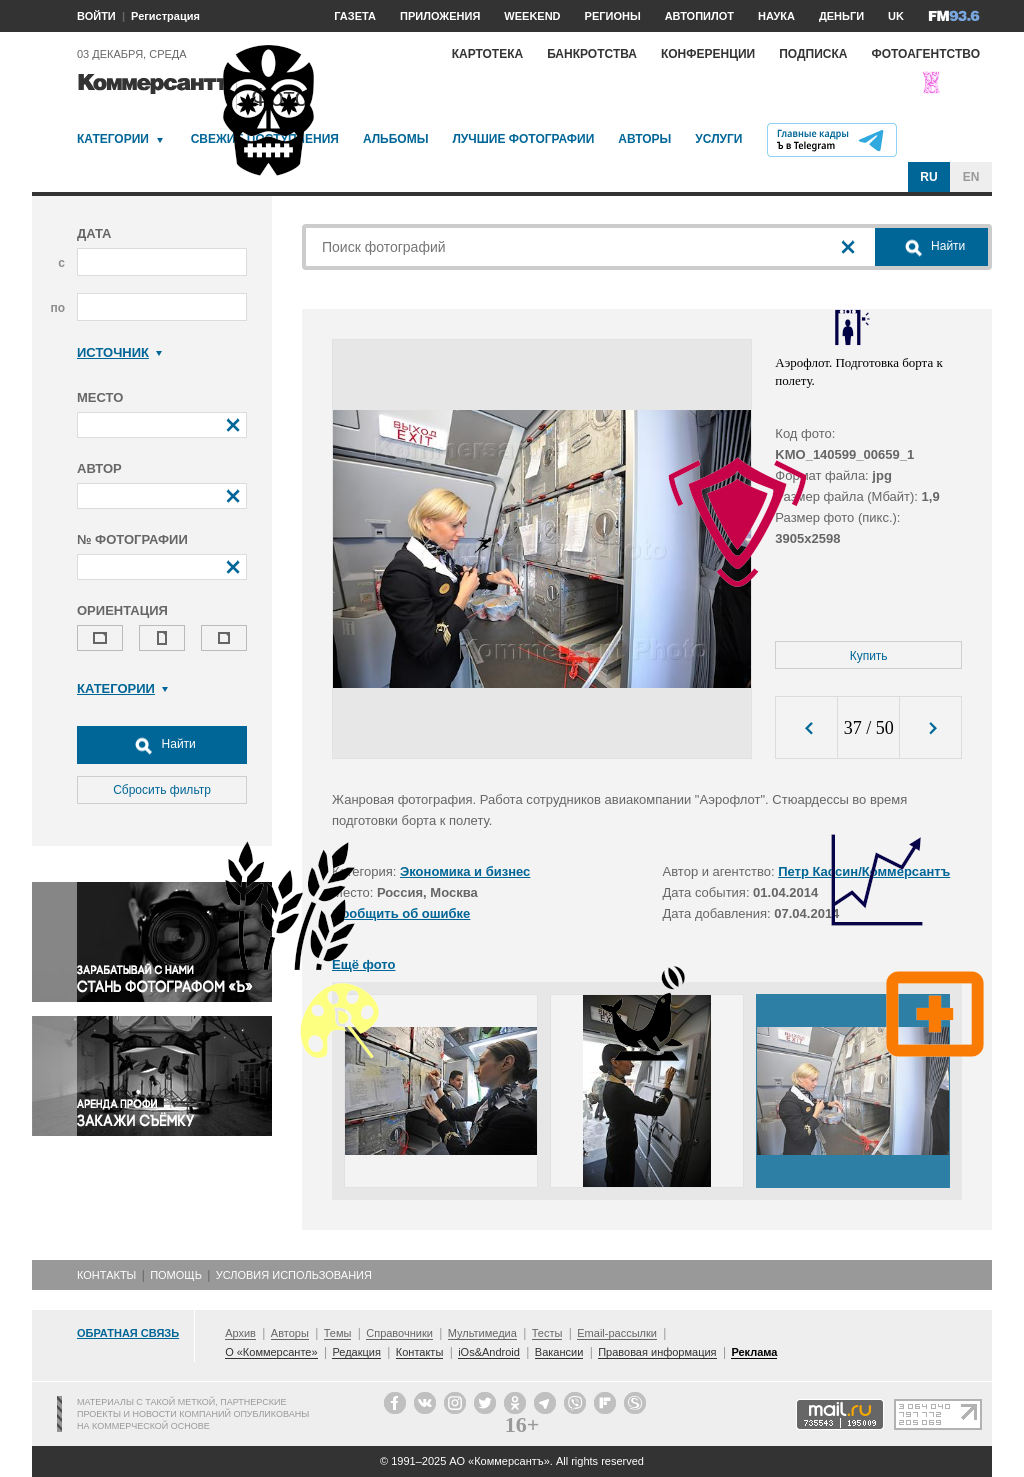 The width and height of the screenshot is (1024, 1477). I want to click on access health or medical supplies, so click(935, 1014).